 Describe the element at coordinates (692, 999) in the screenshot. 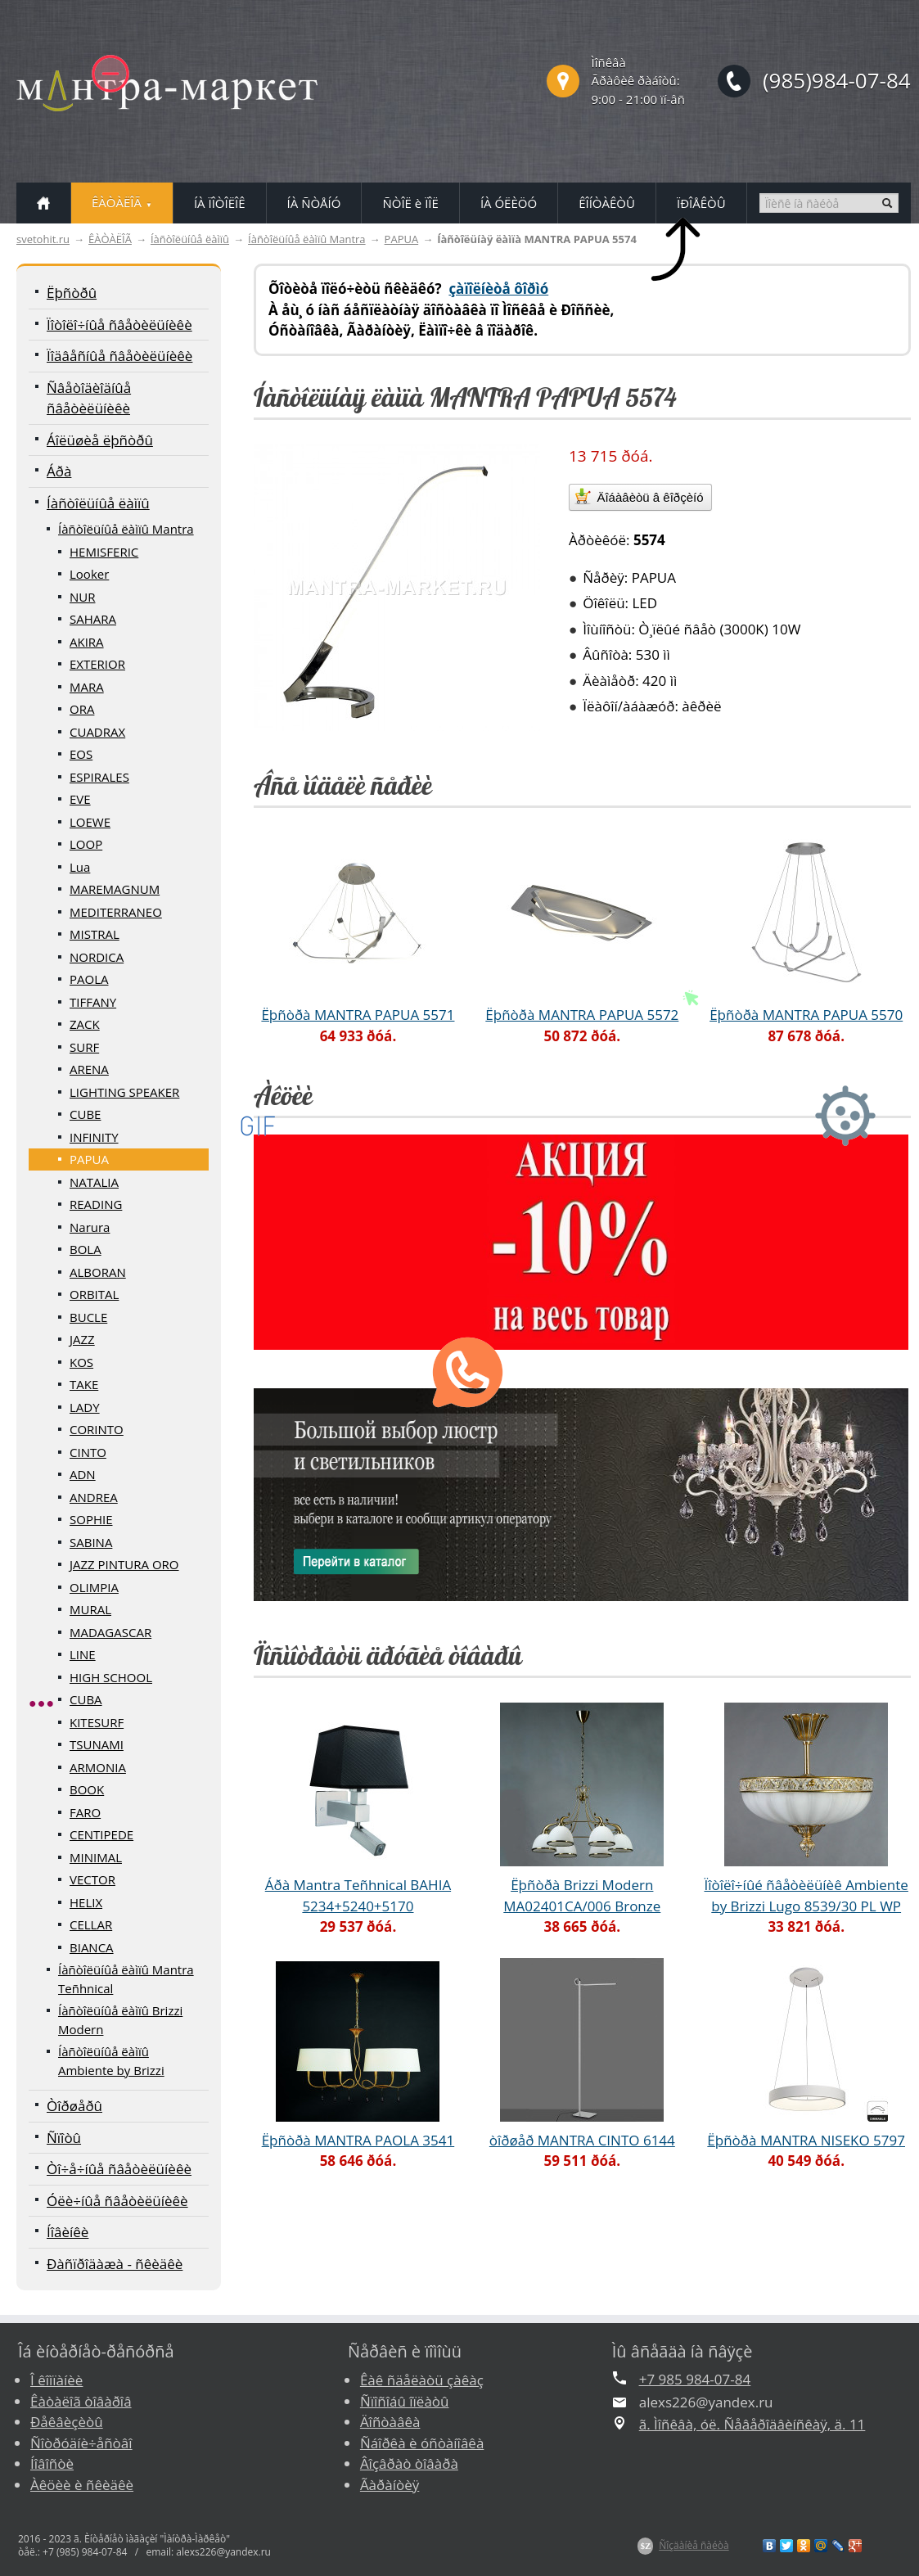

I see `click or tap to interact` at that location.